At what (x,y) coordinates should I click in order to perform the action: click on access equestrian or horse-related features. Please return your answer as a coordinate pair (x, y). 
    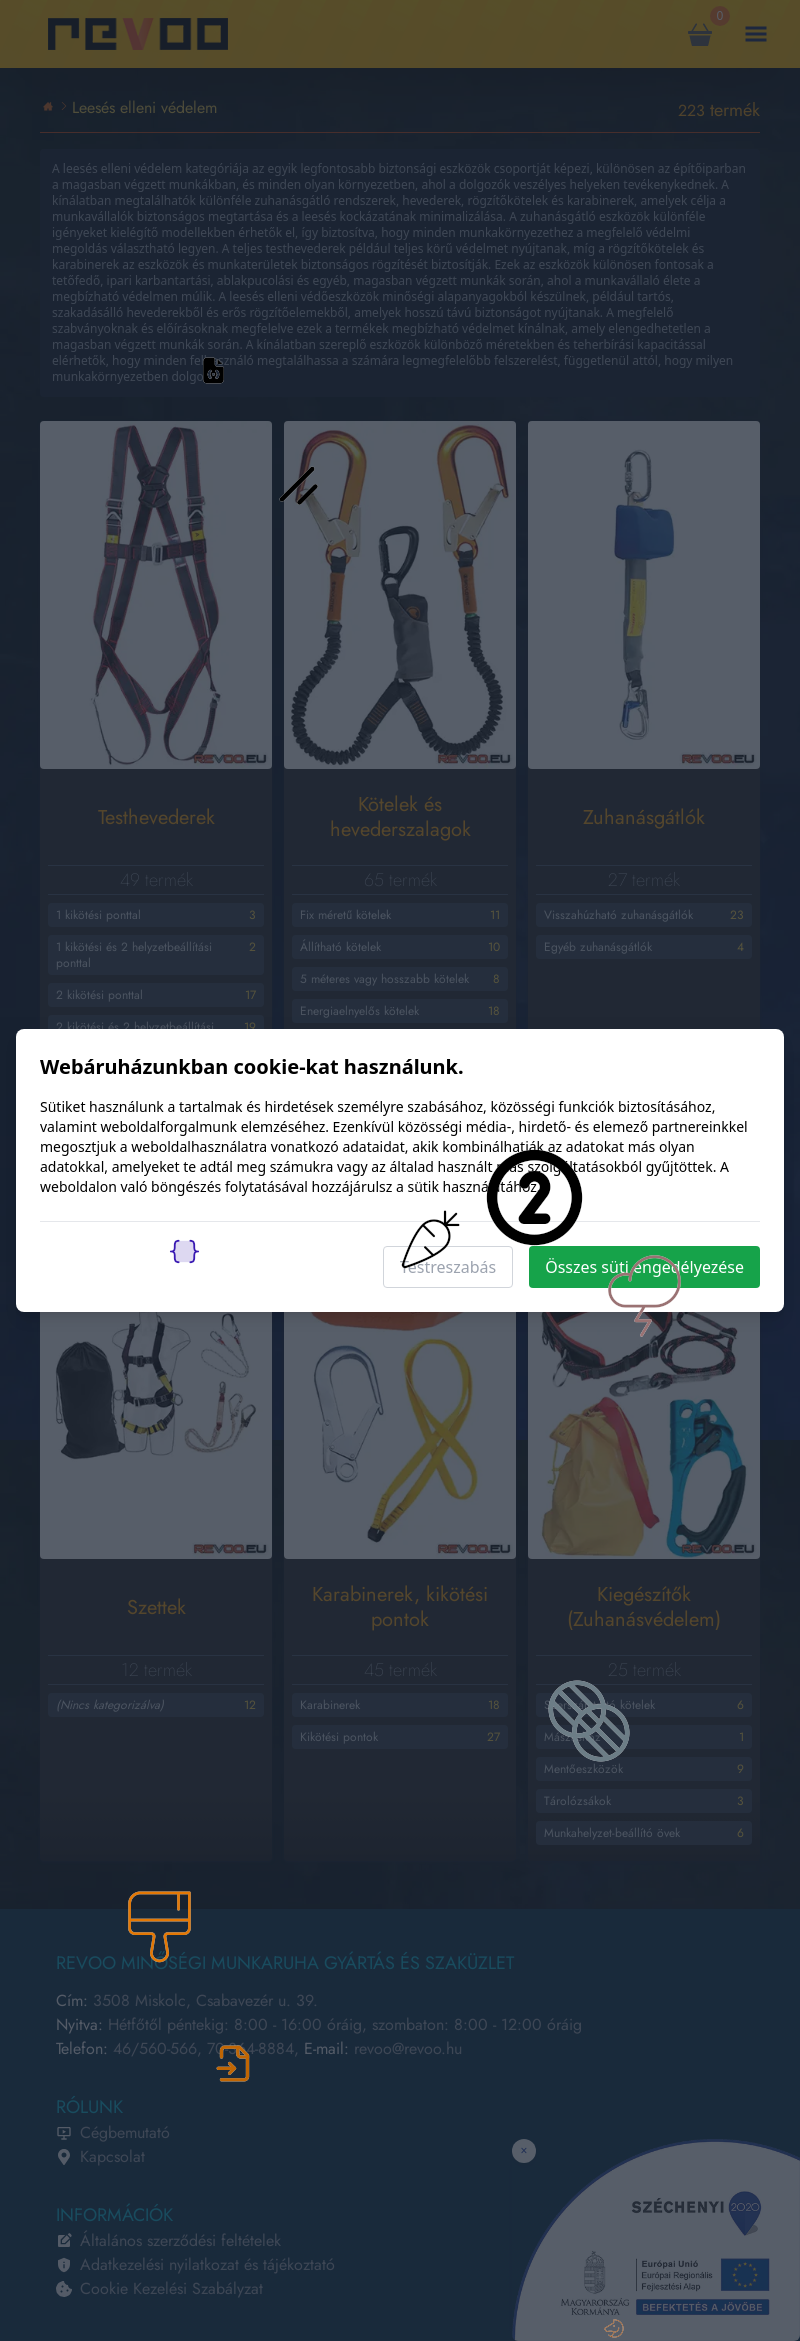
    Looking at the image, I should click on (614, 2328).